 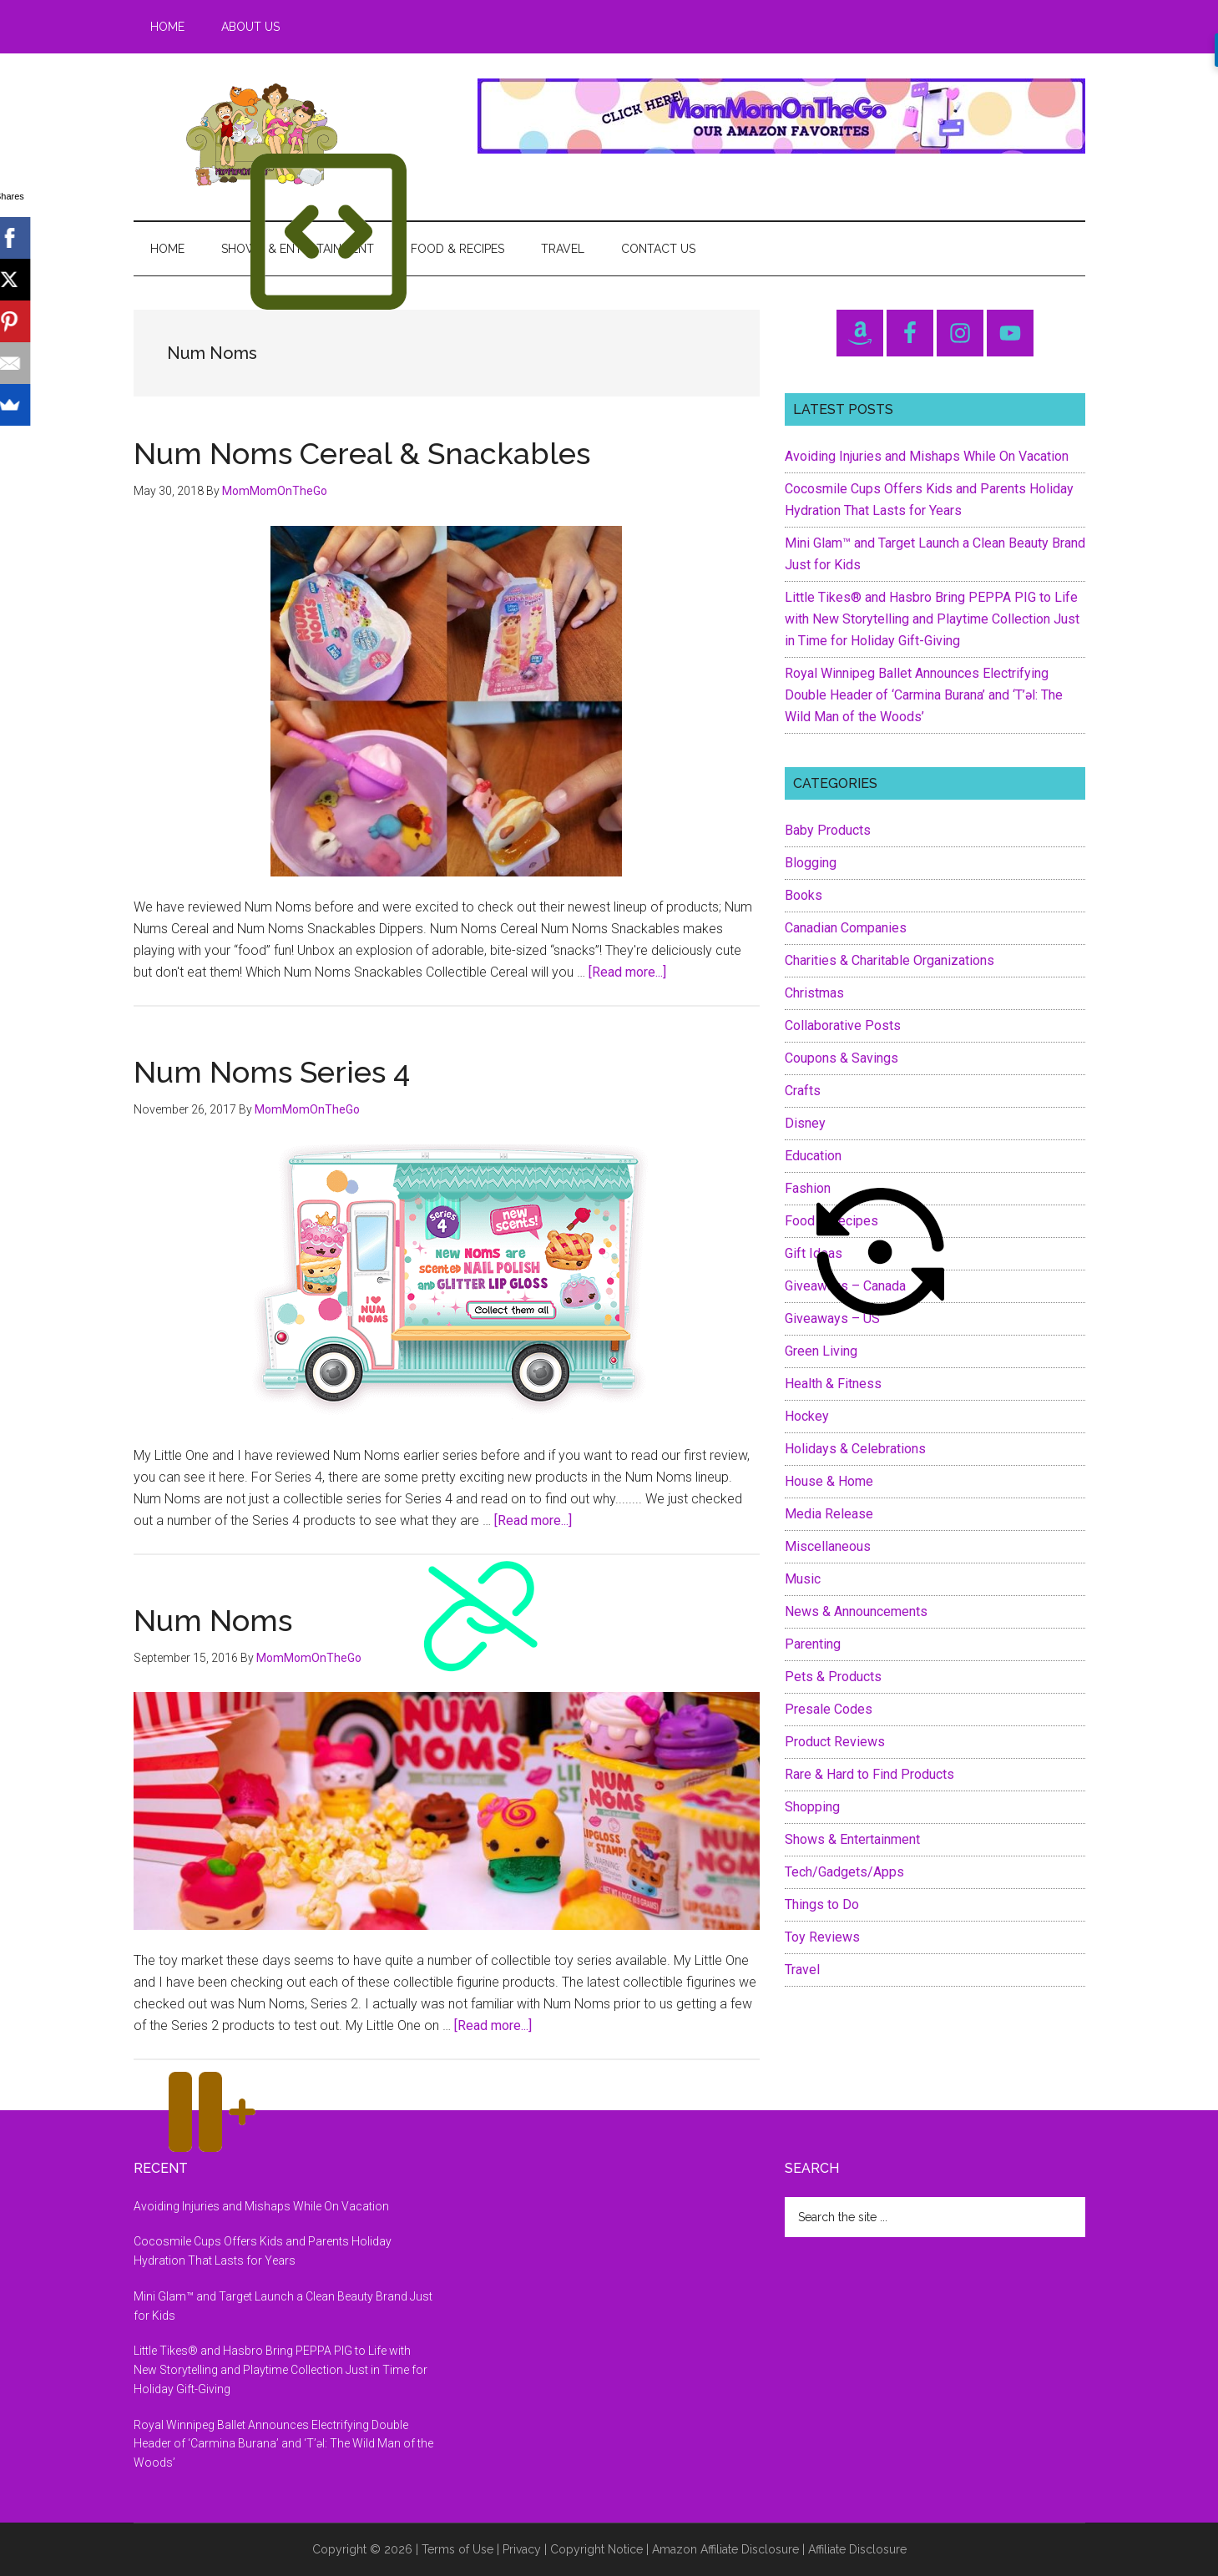 I want to click on reopen a previously closed issue, so click(x=880, y=1251).